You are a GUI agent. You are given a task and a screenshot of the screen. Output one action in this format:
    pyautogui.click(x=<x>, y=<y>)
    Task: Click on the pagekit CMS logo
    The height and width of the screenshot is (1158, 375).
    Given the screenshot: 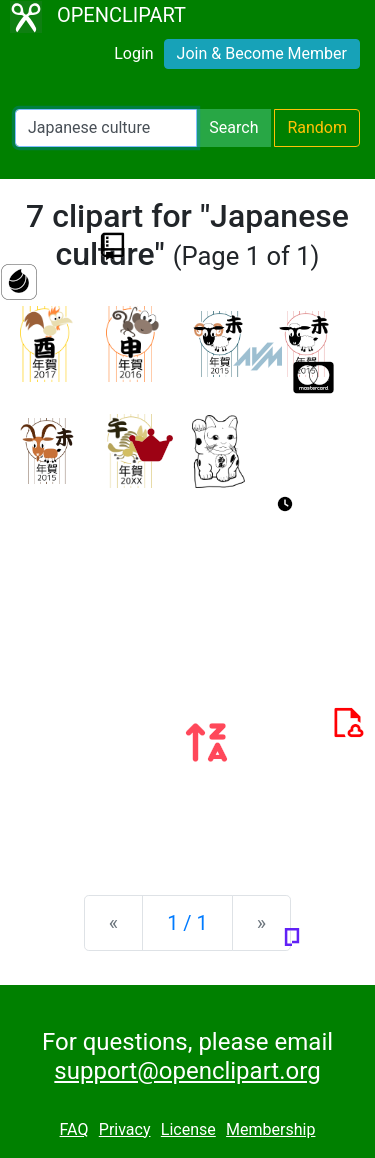 What is the action you would take?
    pyautogui.click(x=292, y=937)
    